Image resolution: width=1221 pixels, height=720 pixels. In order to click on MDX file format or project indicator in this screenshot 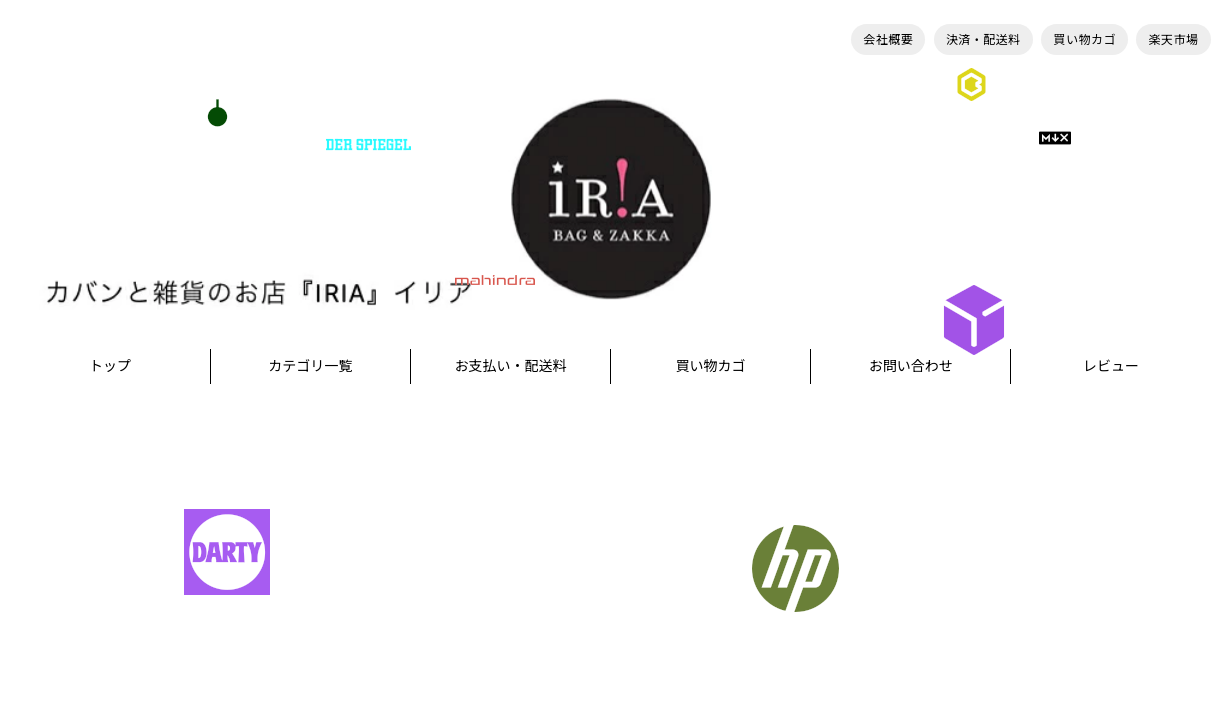, I will do `click(1055, 138)`.